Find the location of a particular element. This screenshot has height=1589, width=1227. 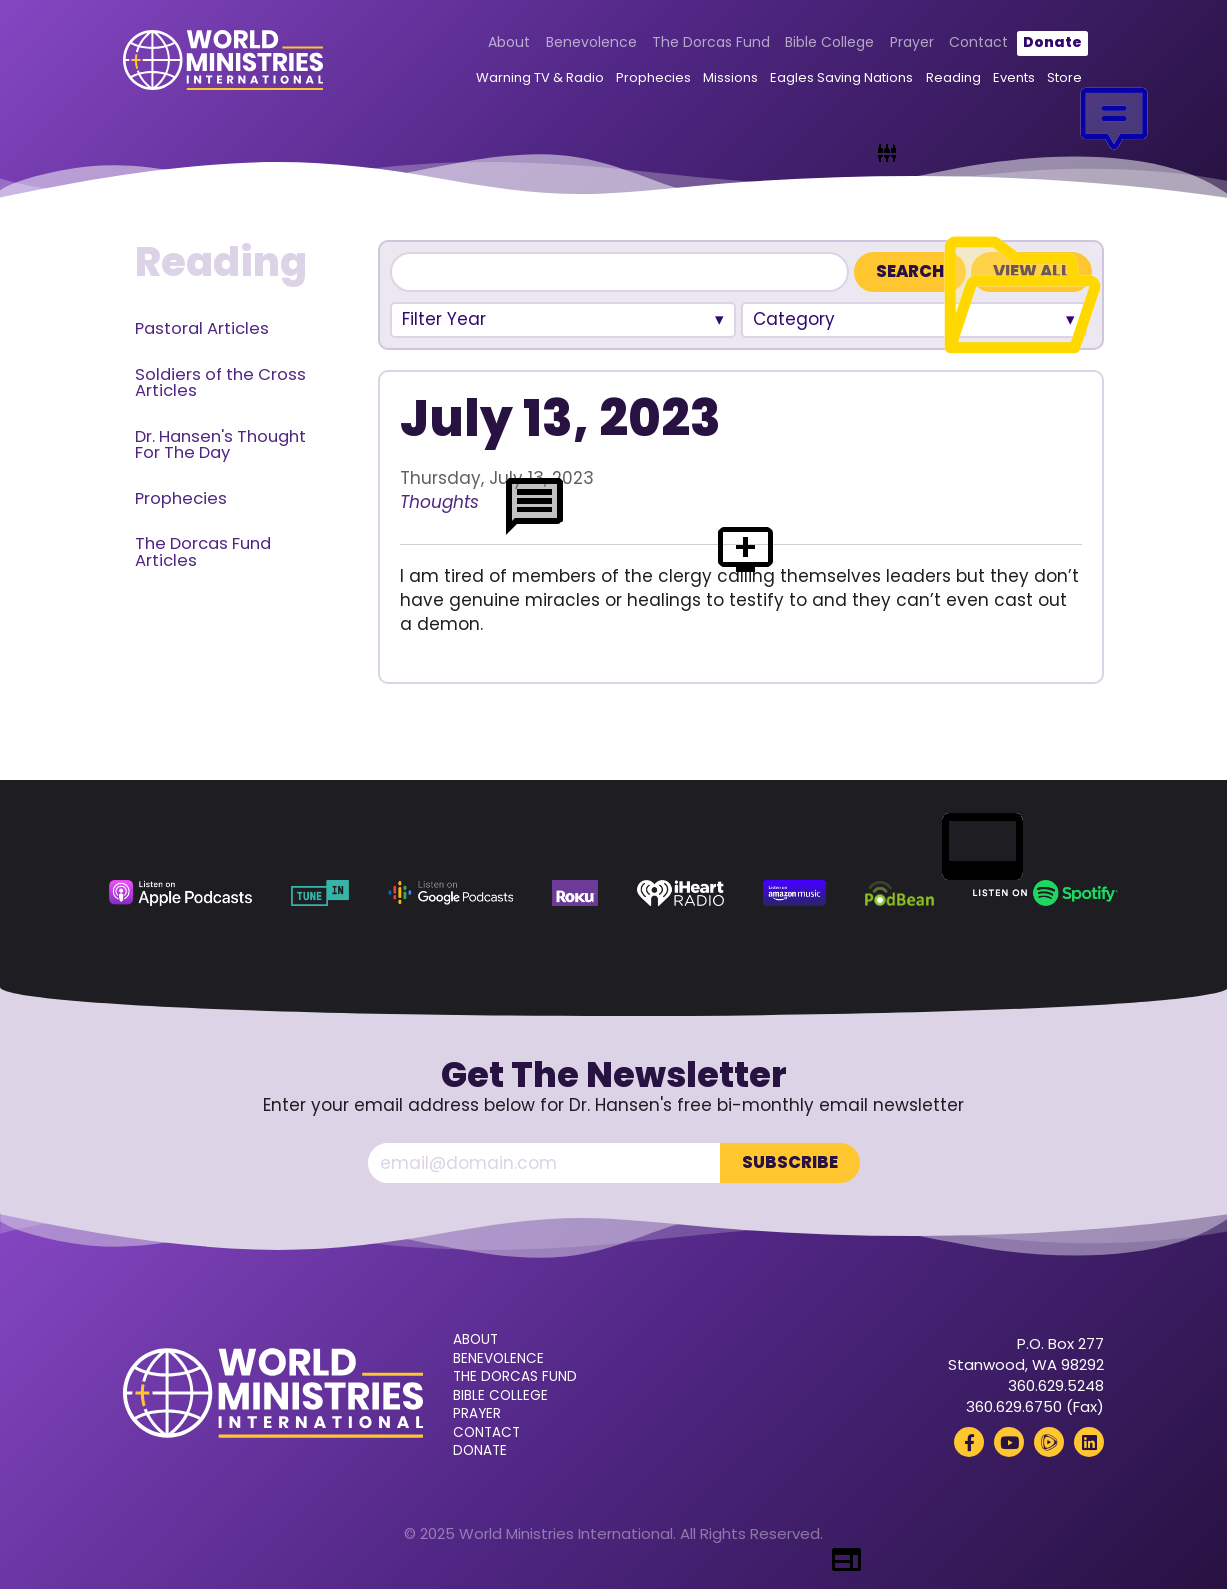

add current video to watch queue is located at coordinates (745, 549).